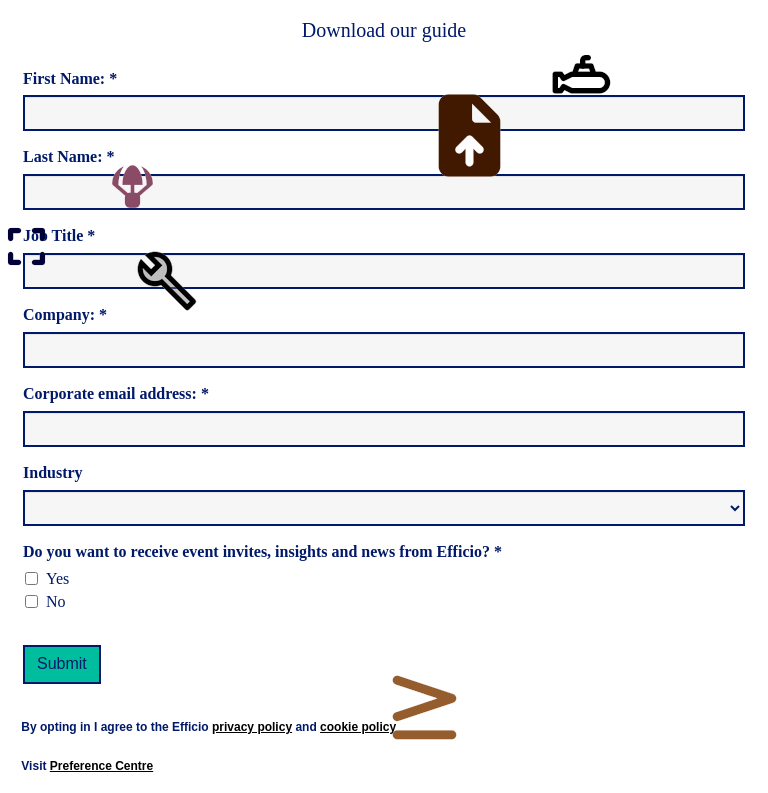 Image resolution: width=768 pixels, height=793 pixels. I want to click on navigate to underwater or submarine-related content, so click(580, 77).